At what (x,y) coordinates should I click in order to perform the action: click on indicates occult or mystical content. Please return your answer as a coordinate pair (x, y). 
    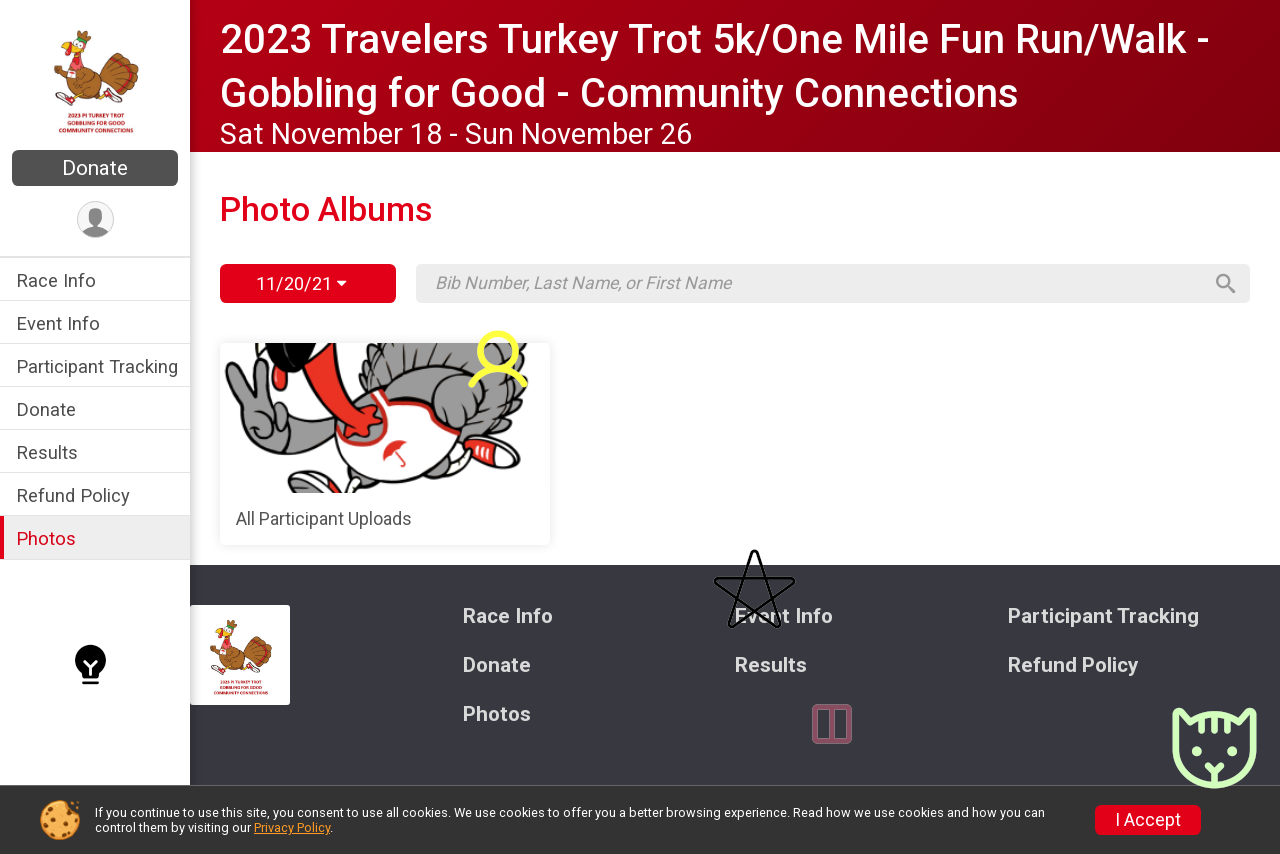
    Looking at the image, I should click on (754, 593).